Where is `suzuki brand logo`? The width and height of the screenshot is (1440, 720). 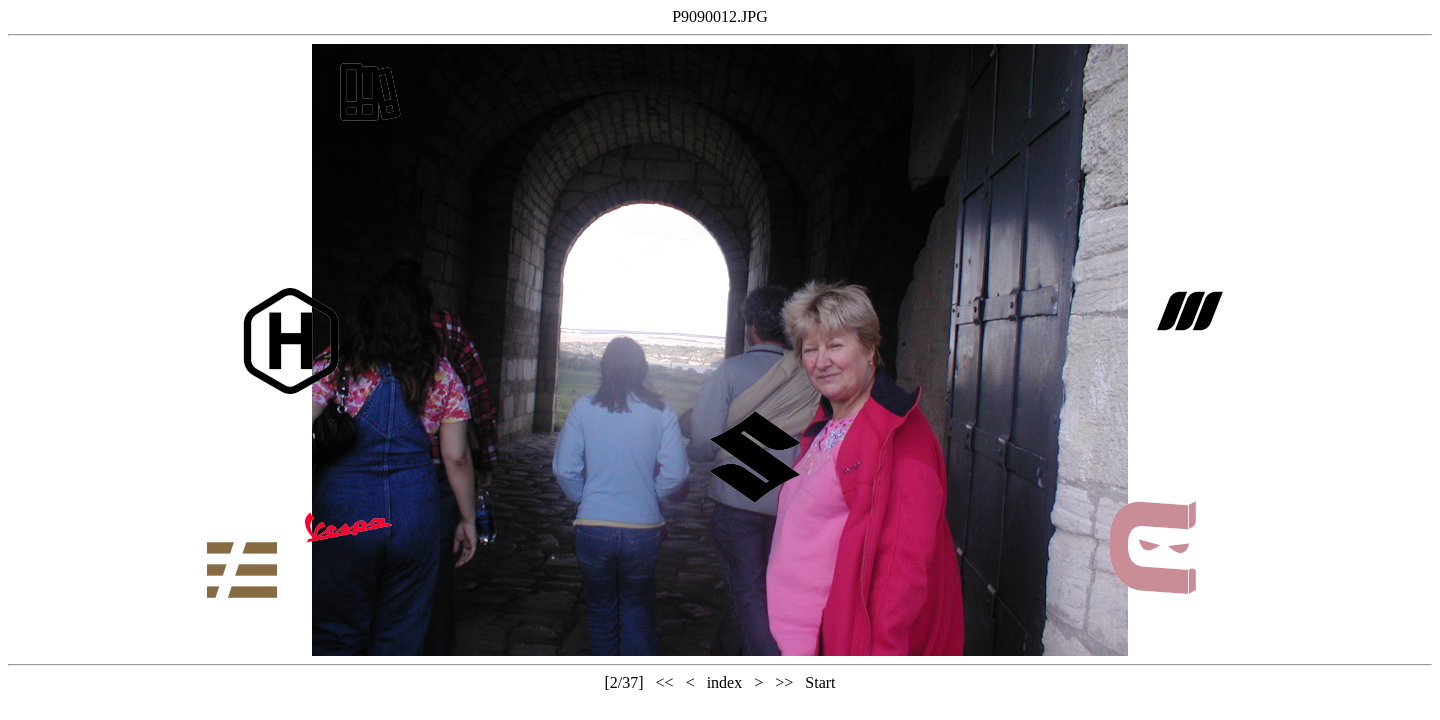
suzuki brand logo is located at coordinates (755, 457).